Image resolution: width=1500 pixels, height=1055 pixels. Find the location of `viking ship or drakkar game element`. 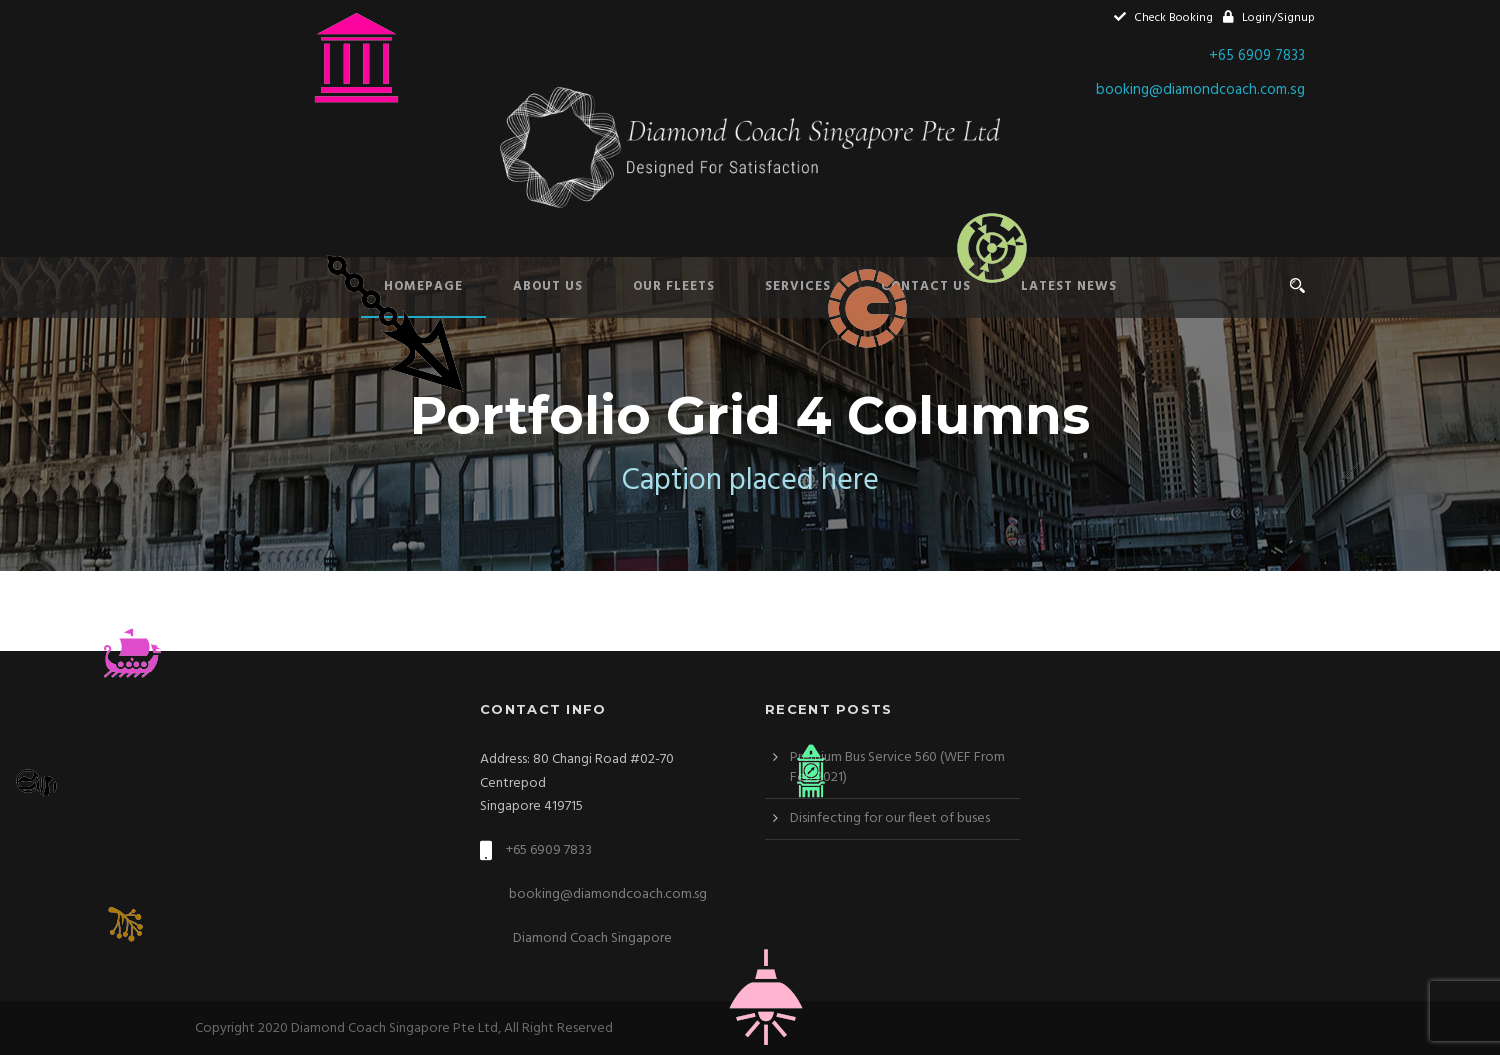

viking ship or drakkar game element is located at coordinates (132, 656).